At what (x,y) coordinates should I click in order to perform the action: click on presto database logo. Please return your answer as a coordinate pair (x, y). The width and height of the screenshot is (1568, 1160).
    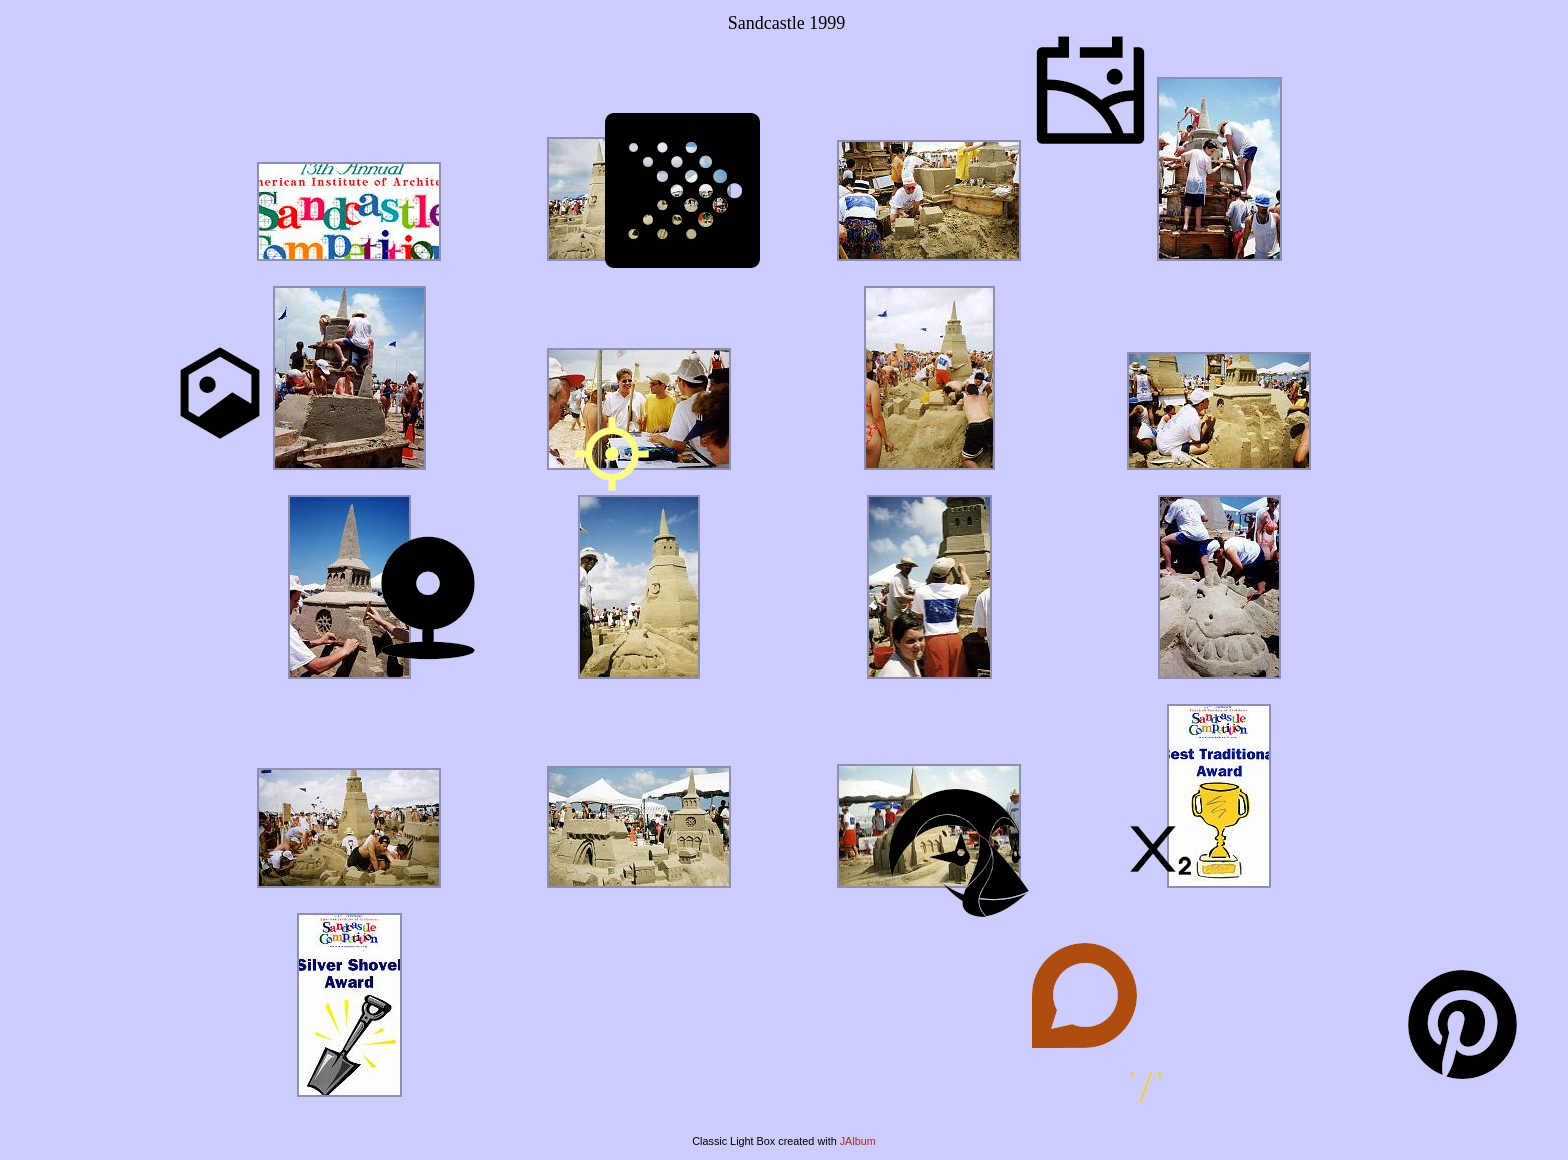
    Looking at the image, I should click on (682, 190).